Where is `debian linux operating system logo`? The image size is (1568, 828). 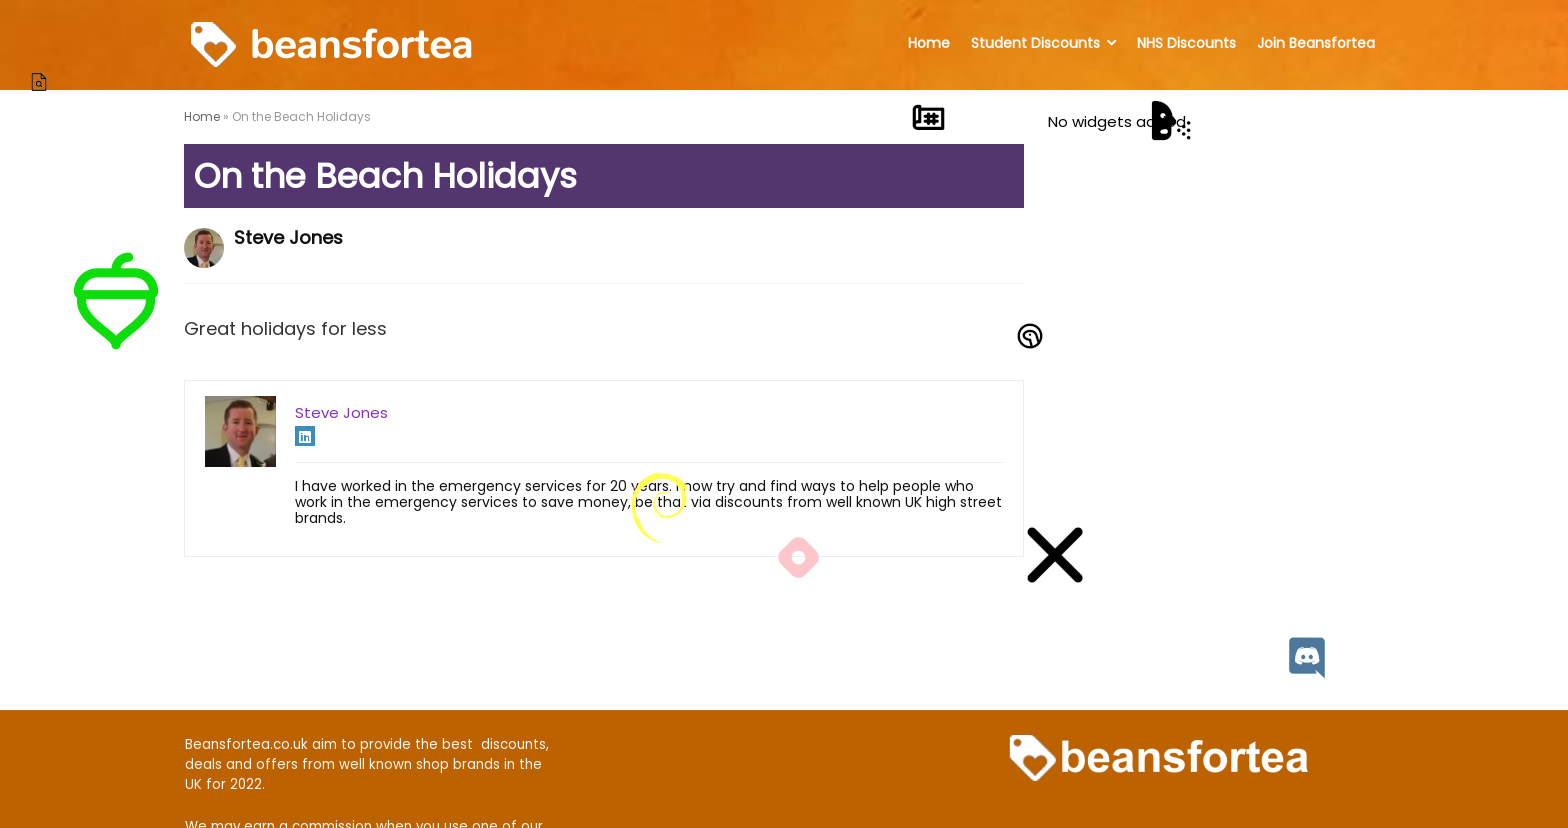 debian linux operating system logo is located at coordinates (659, 507).